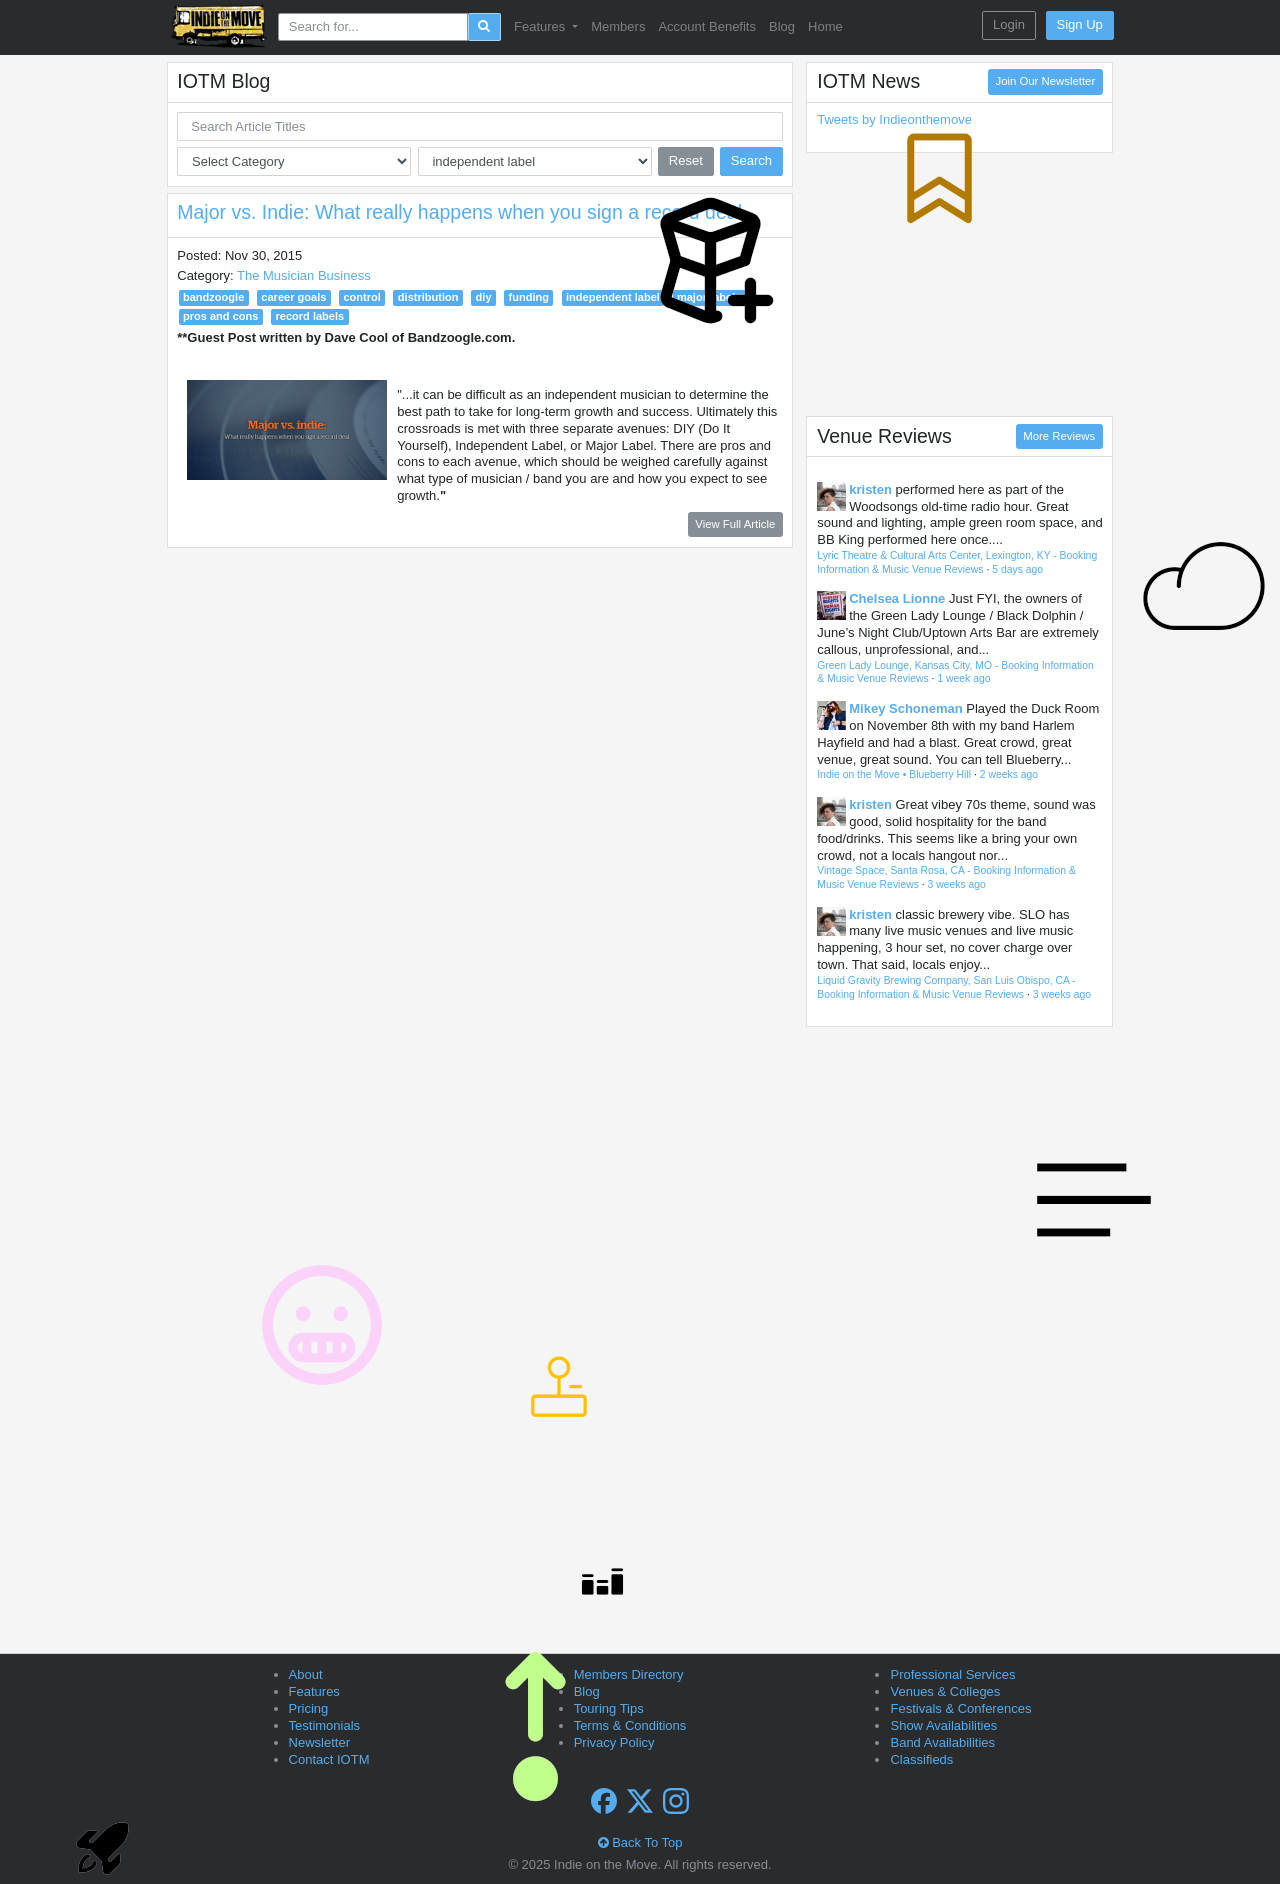 Image resolution: width=1280 pixels, height=1884 pixels. What do you see at coordinates (559, 1389) in the screenshot?
I see `access gaming or controller settings` at bounding box center [559, 1389].